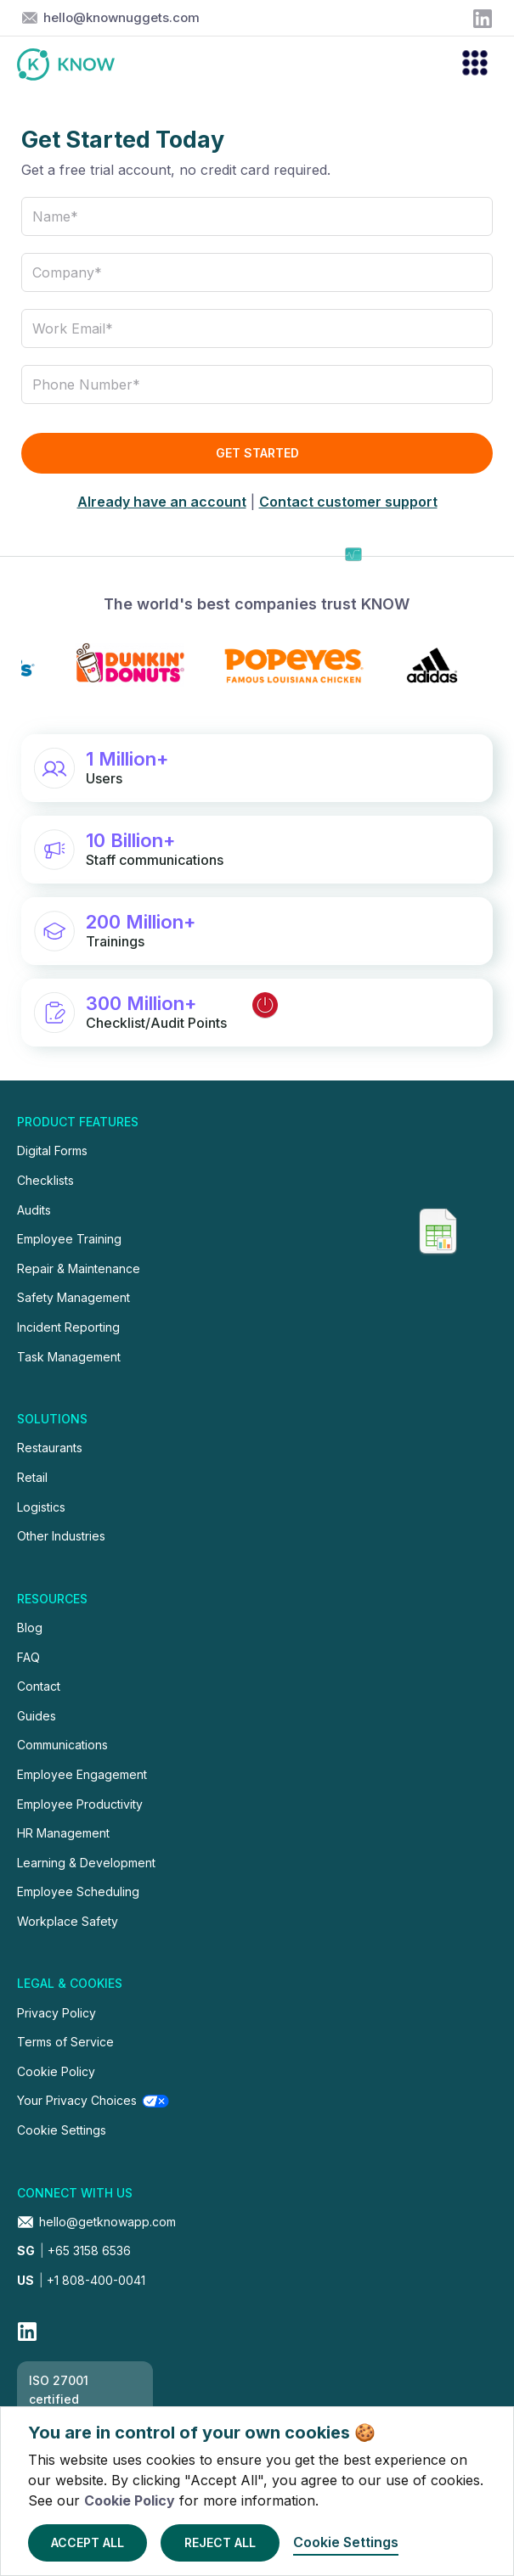 The height and width of the screenshot is (2576, 514). Describe the element at coordinates (353, 554) in the screenshot. I see `open system usage monitoring app` at that location.